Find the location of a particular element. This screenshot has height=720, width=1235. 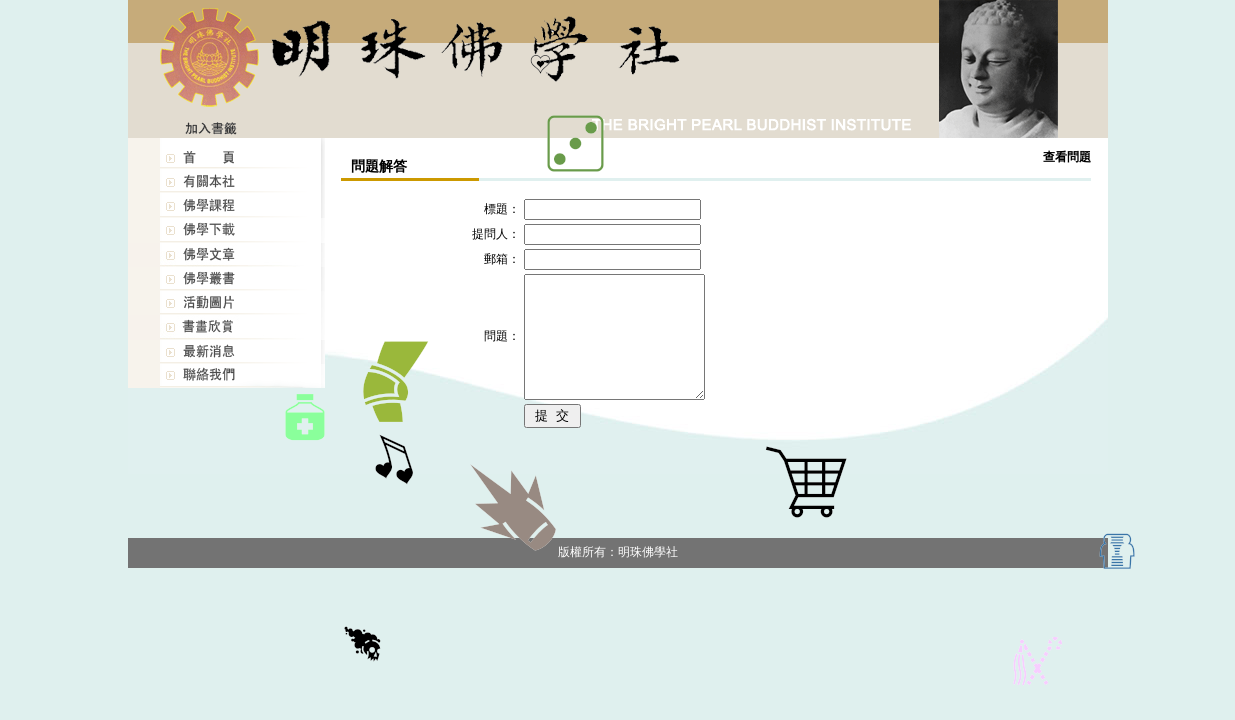

view your shopping cart is located at coordinates (809, 482).